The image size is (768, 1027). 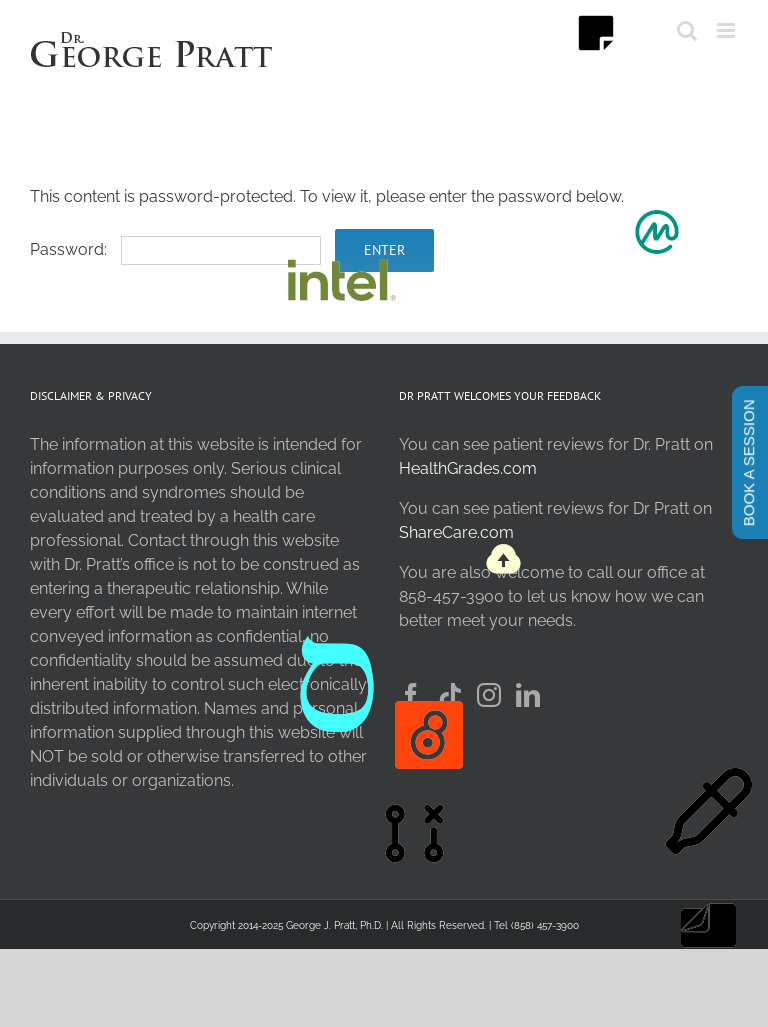 I want to click on upload file to cloud storage, so click(x=503, y=559).